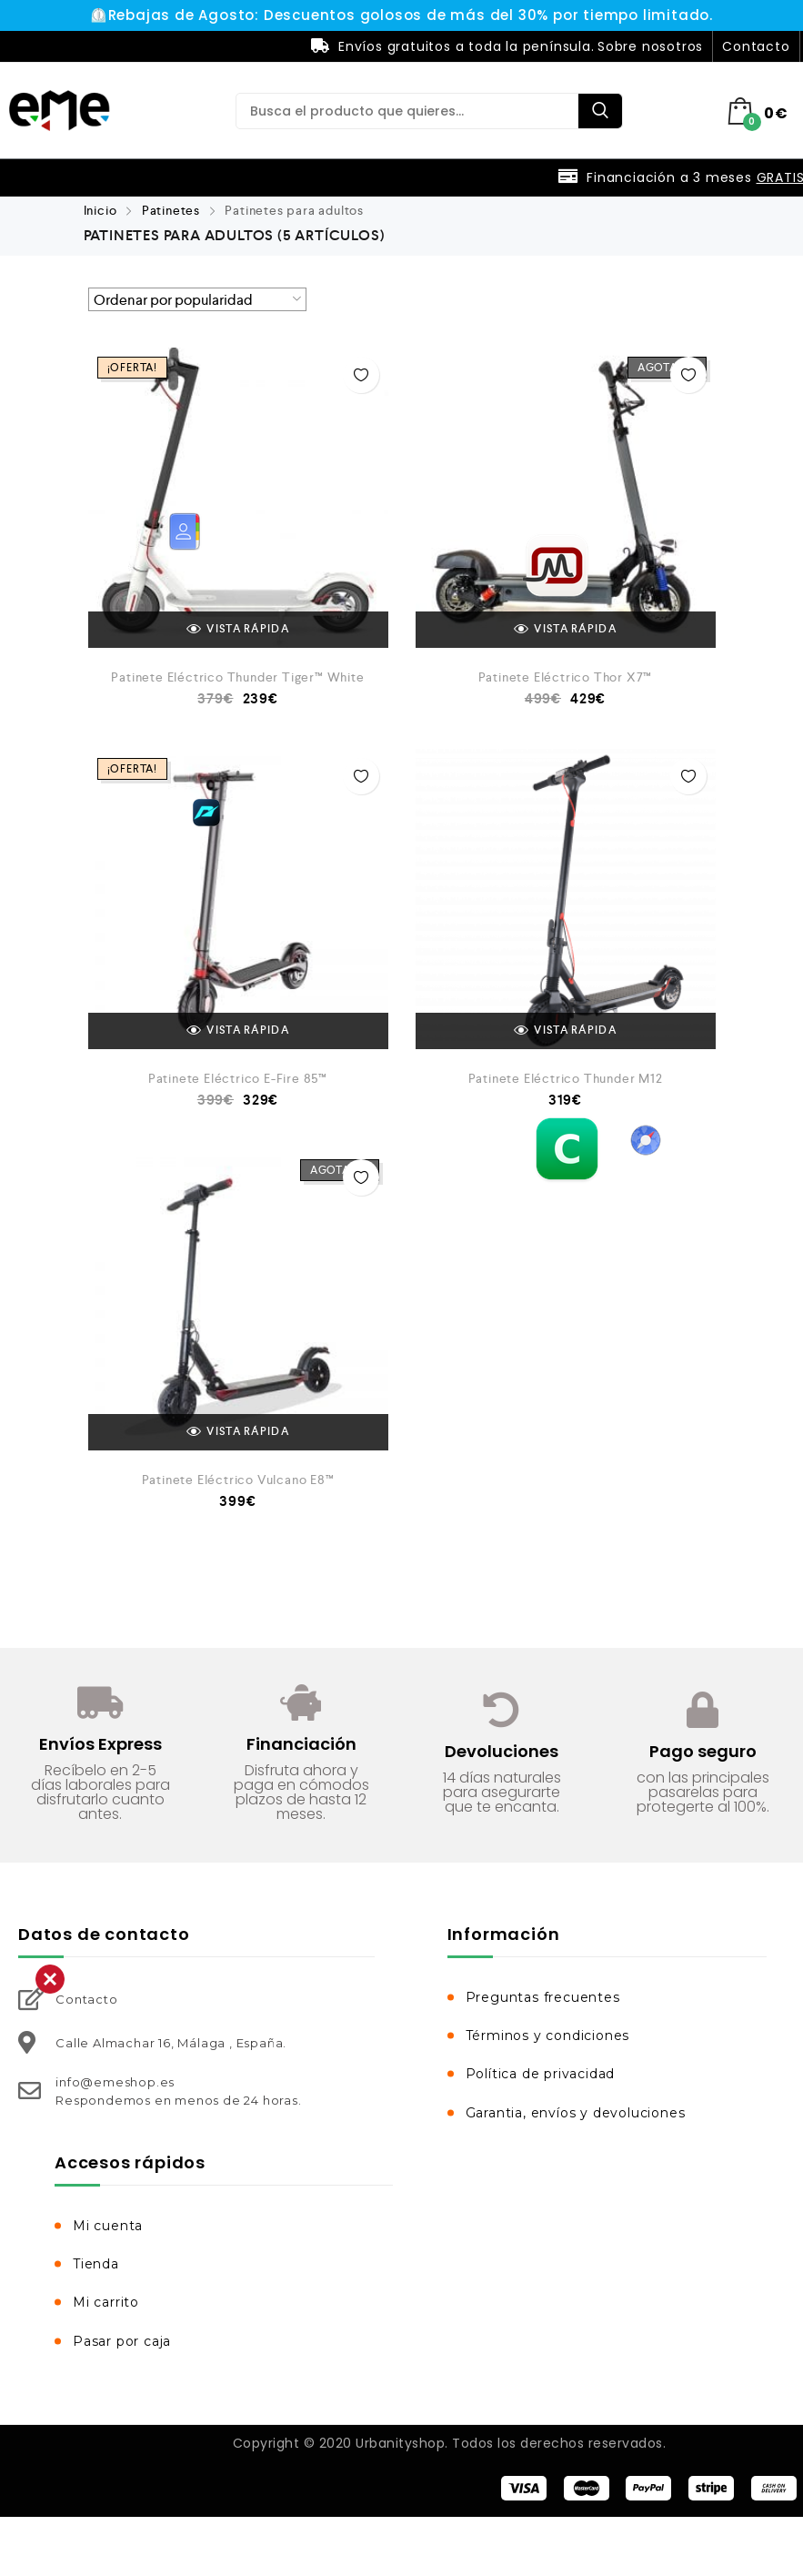 Image resolution: width=803 pixels, height=2576 pixels. Describe the element at coordinates (185, 531) in the screenshot. I see `open the address book application` at that location.